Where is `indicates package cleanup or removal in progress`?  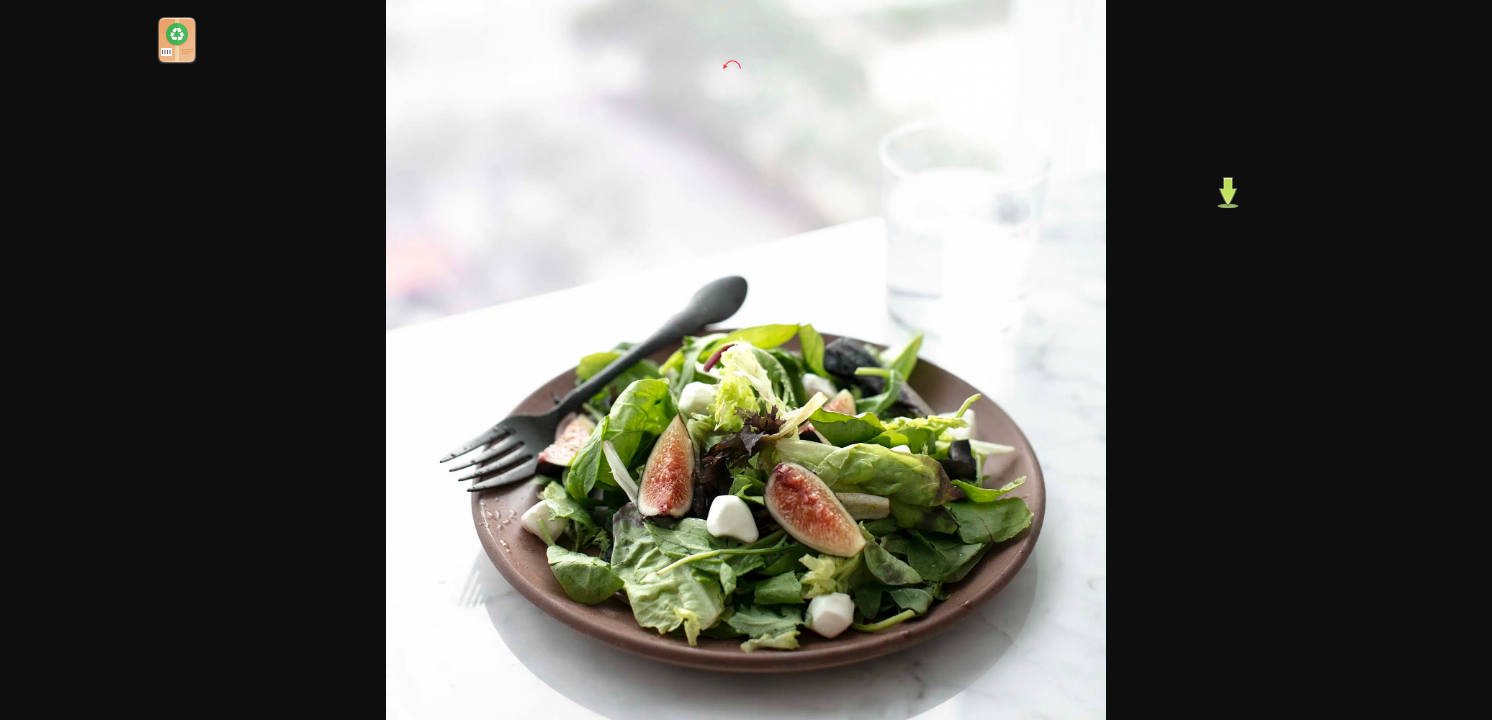
indicates package cleanup or removal in progress is located at coordinates (177, 40).